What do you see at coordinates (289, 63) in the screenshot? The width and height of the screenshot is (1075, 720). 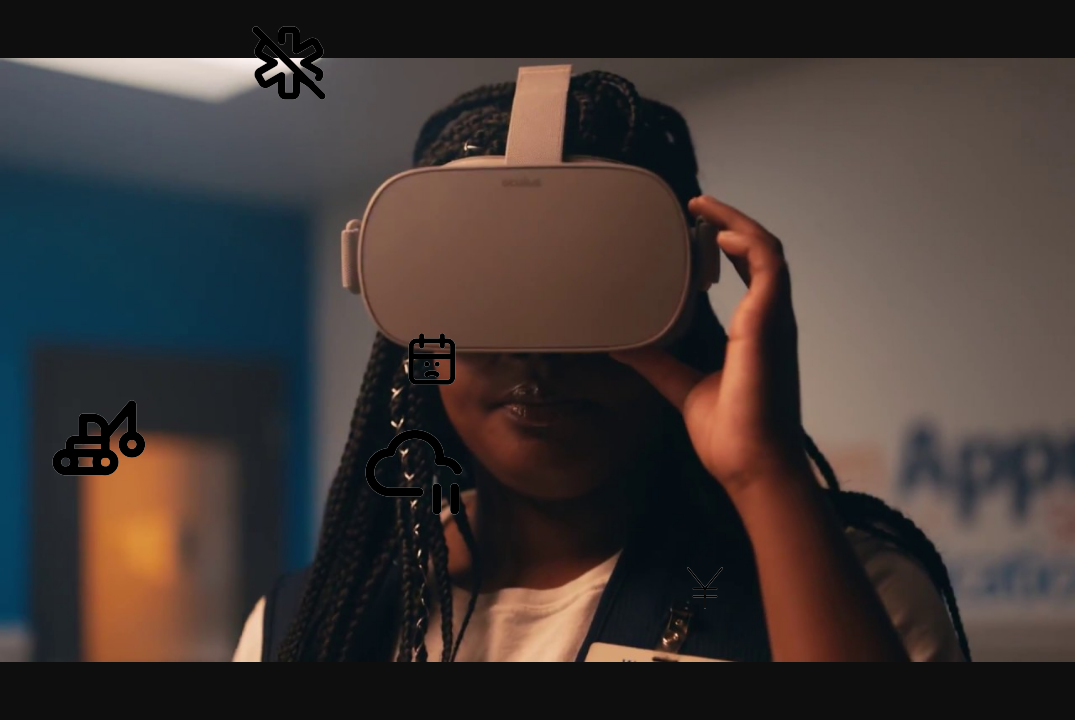 I see `medical services unavailable` at bounding box center [289, 63].